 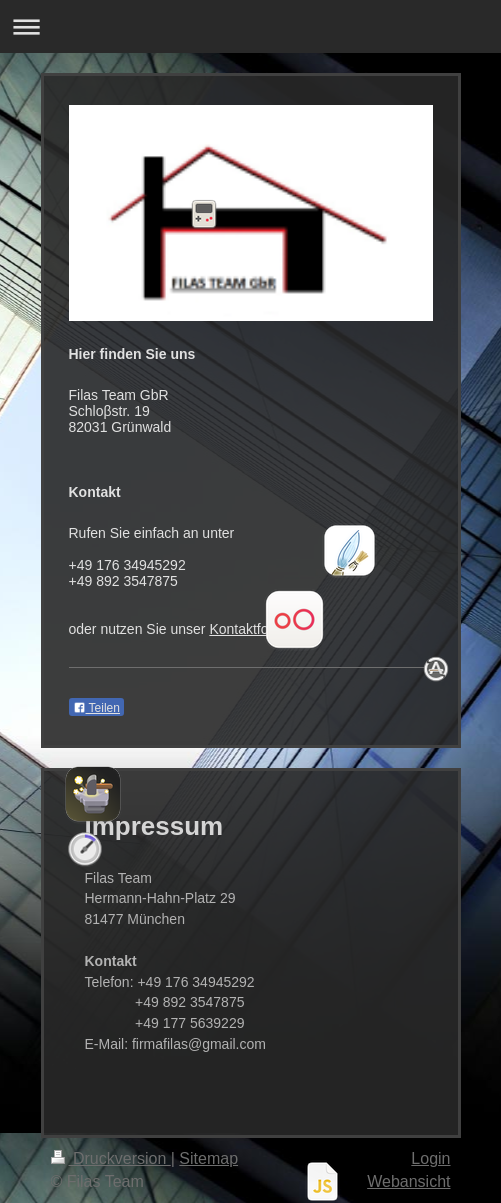 What do you see at coordinates (322, 1181) in the screenshot?
I see `javascript source code file` at bounding box center [322, 1181].